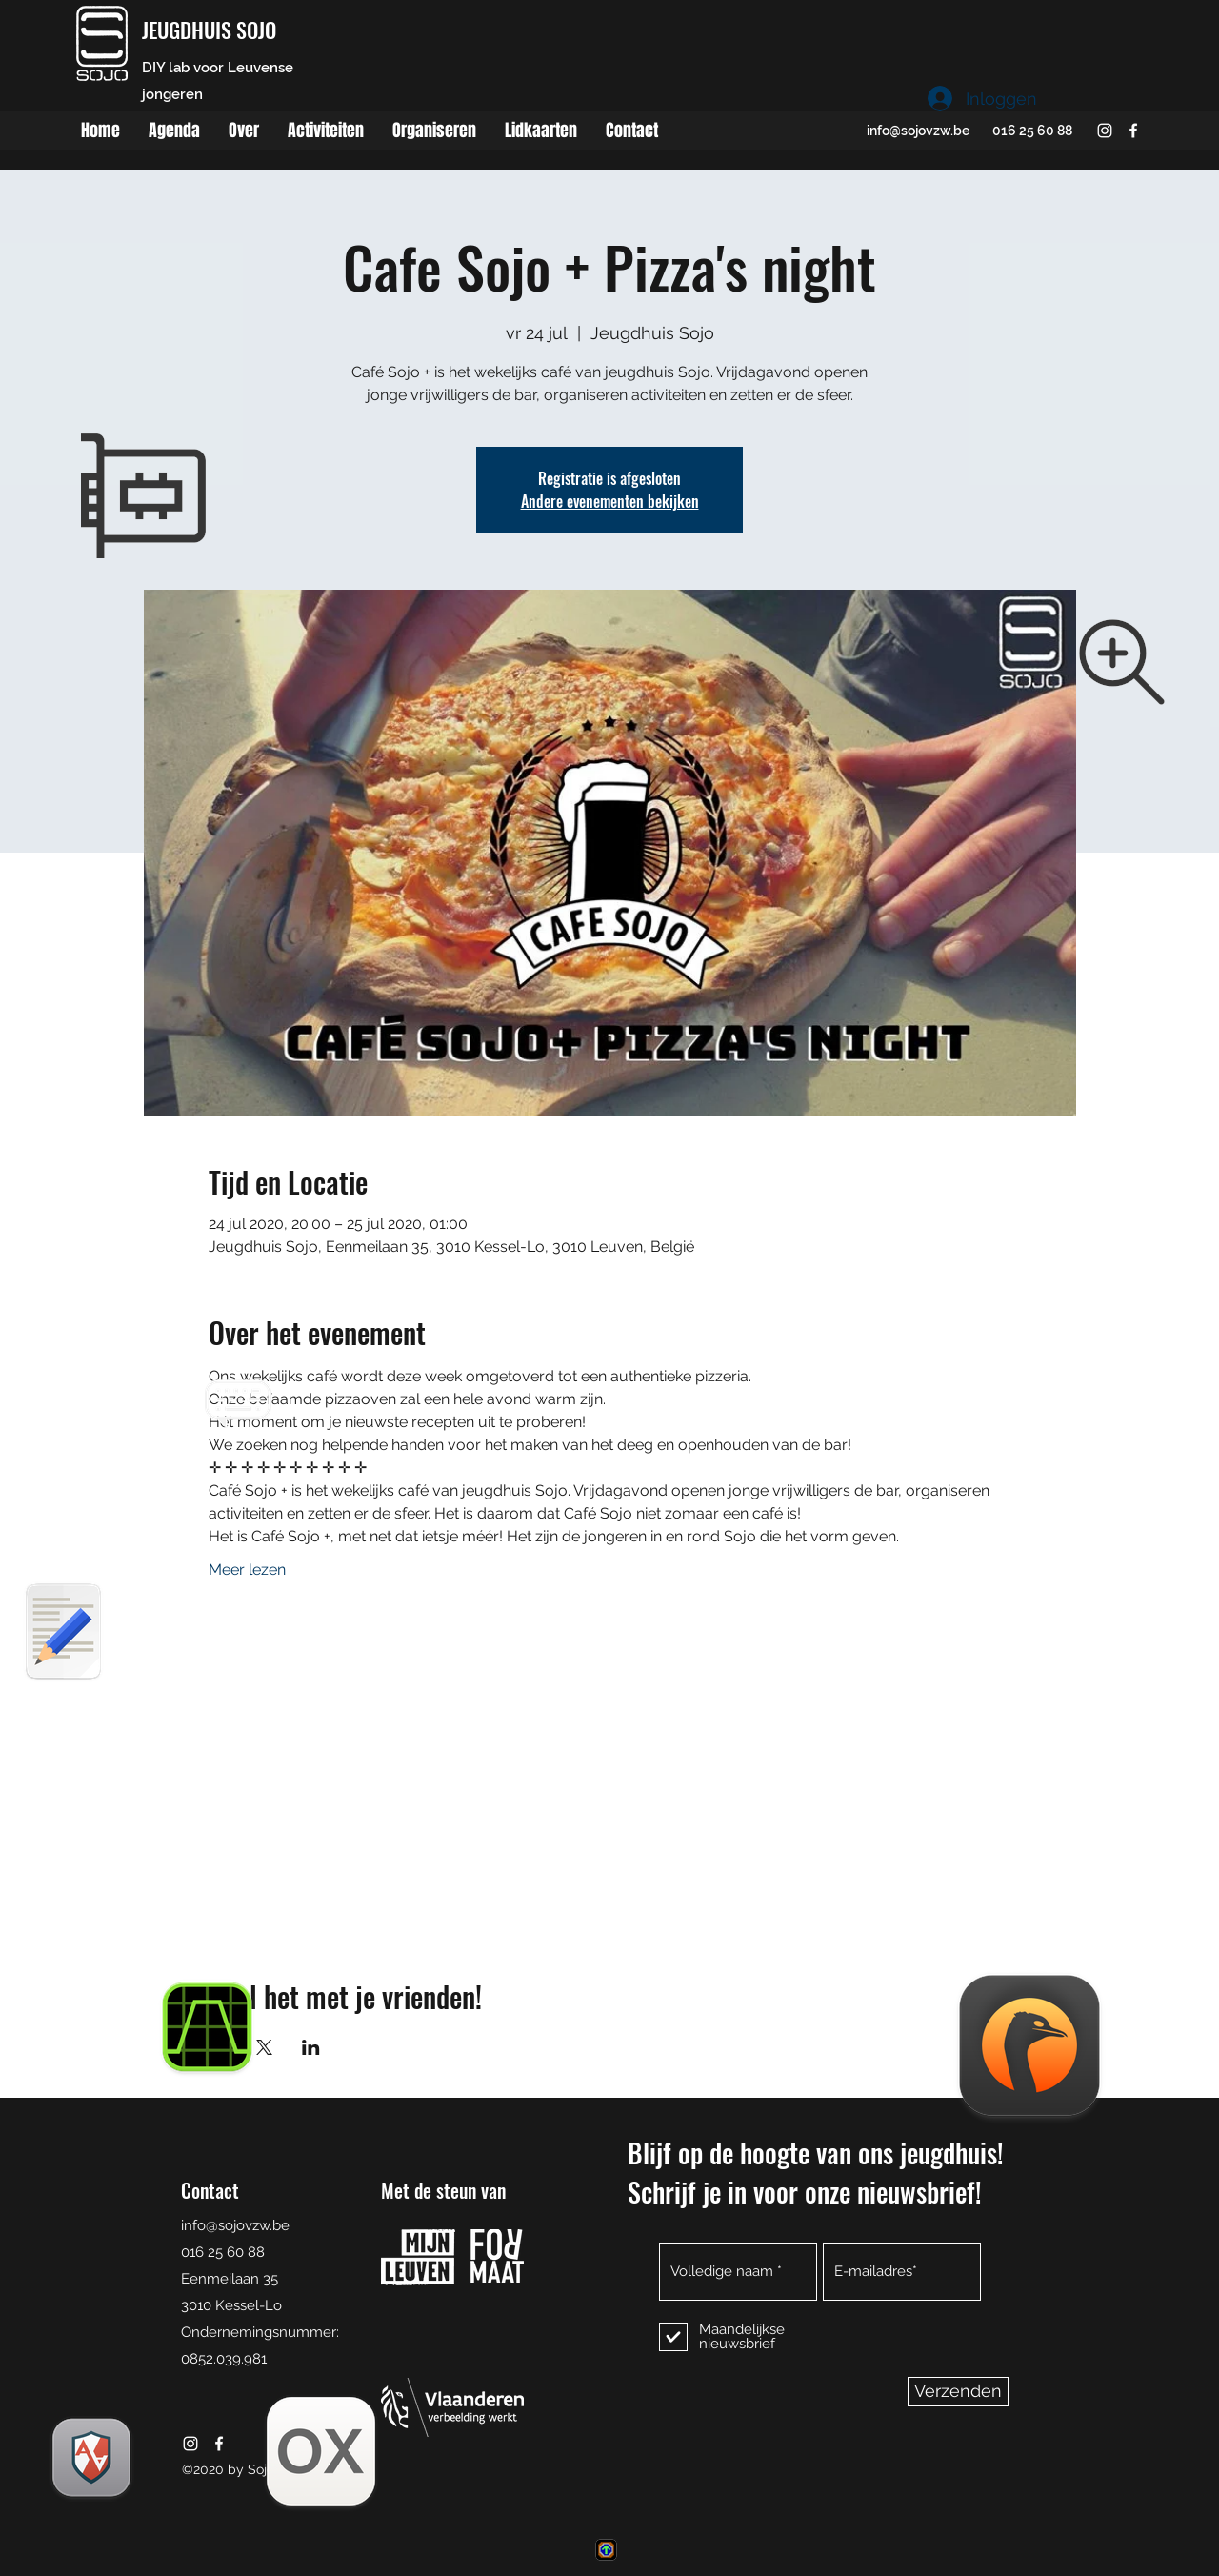 This screenshot has height=2576, width=1219. Describe the element at coordinates (1122, 662) in the screenshot. I see `zoom in or increase magnification` at that location.